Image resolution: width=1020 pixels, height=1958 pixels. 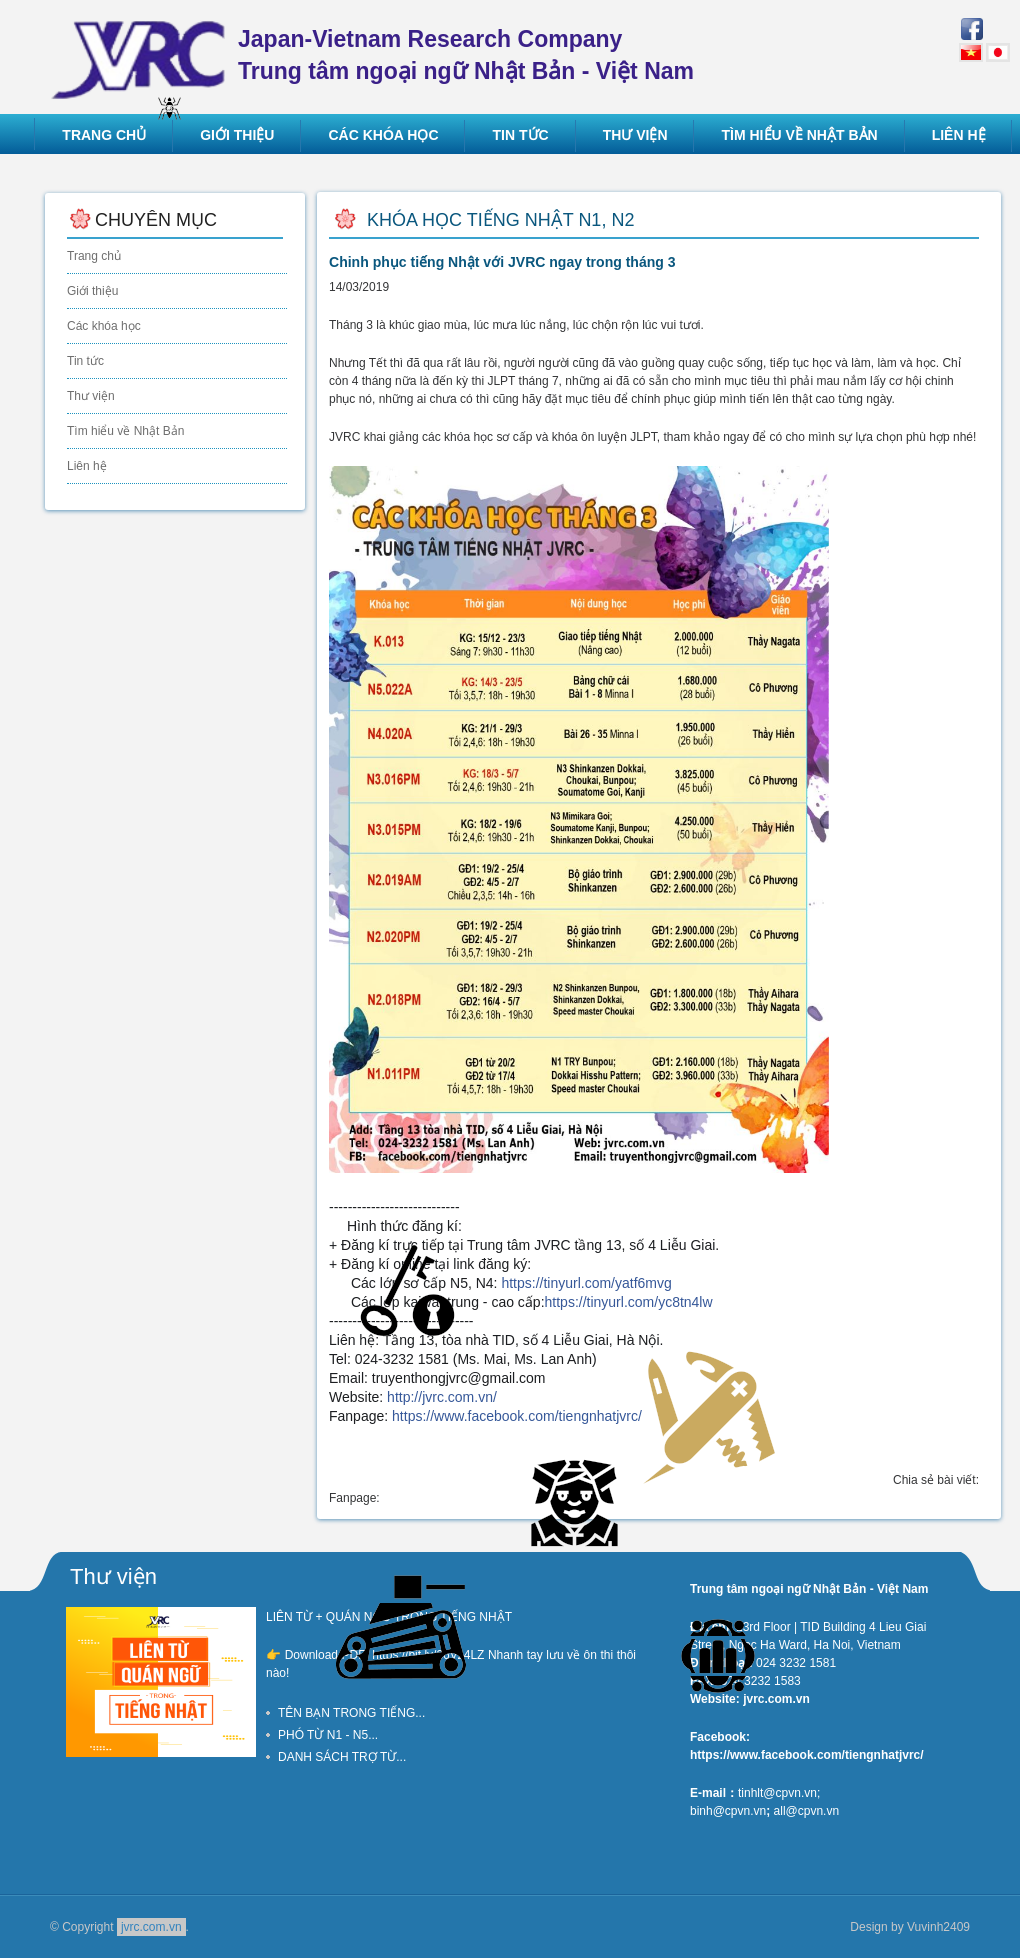 I want to click on select a tank unit in a strategy game, so click(x=401, y=1619).